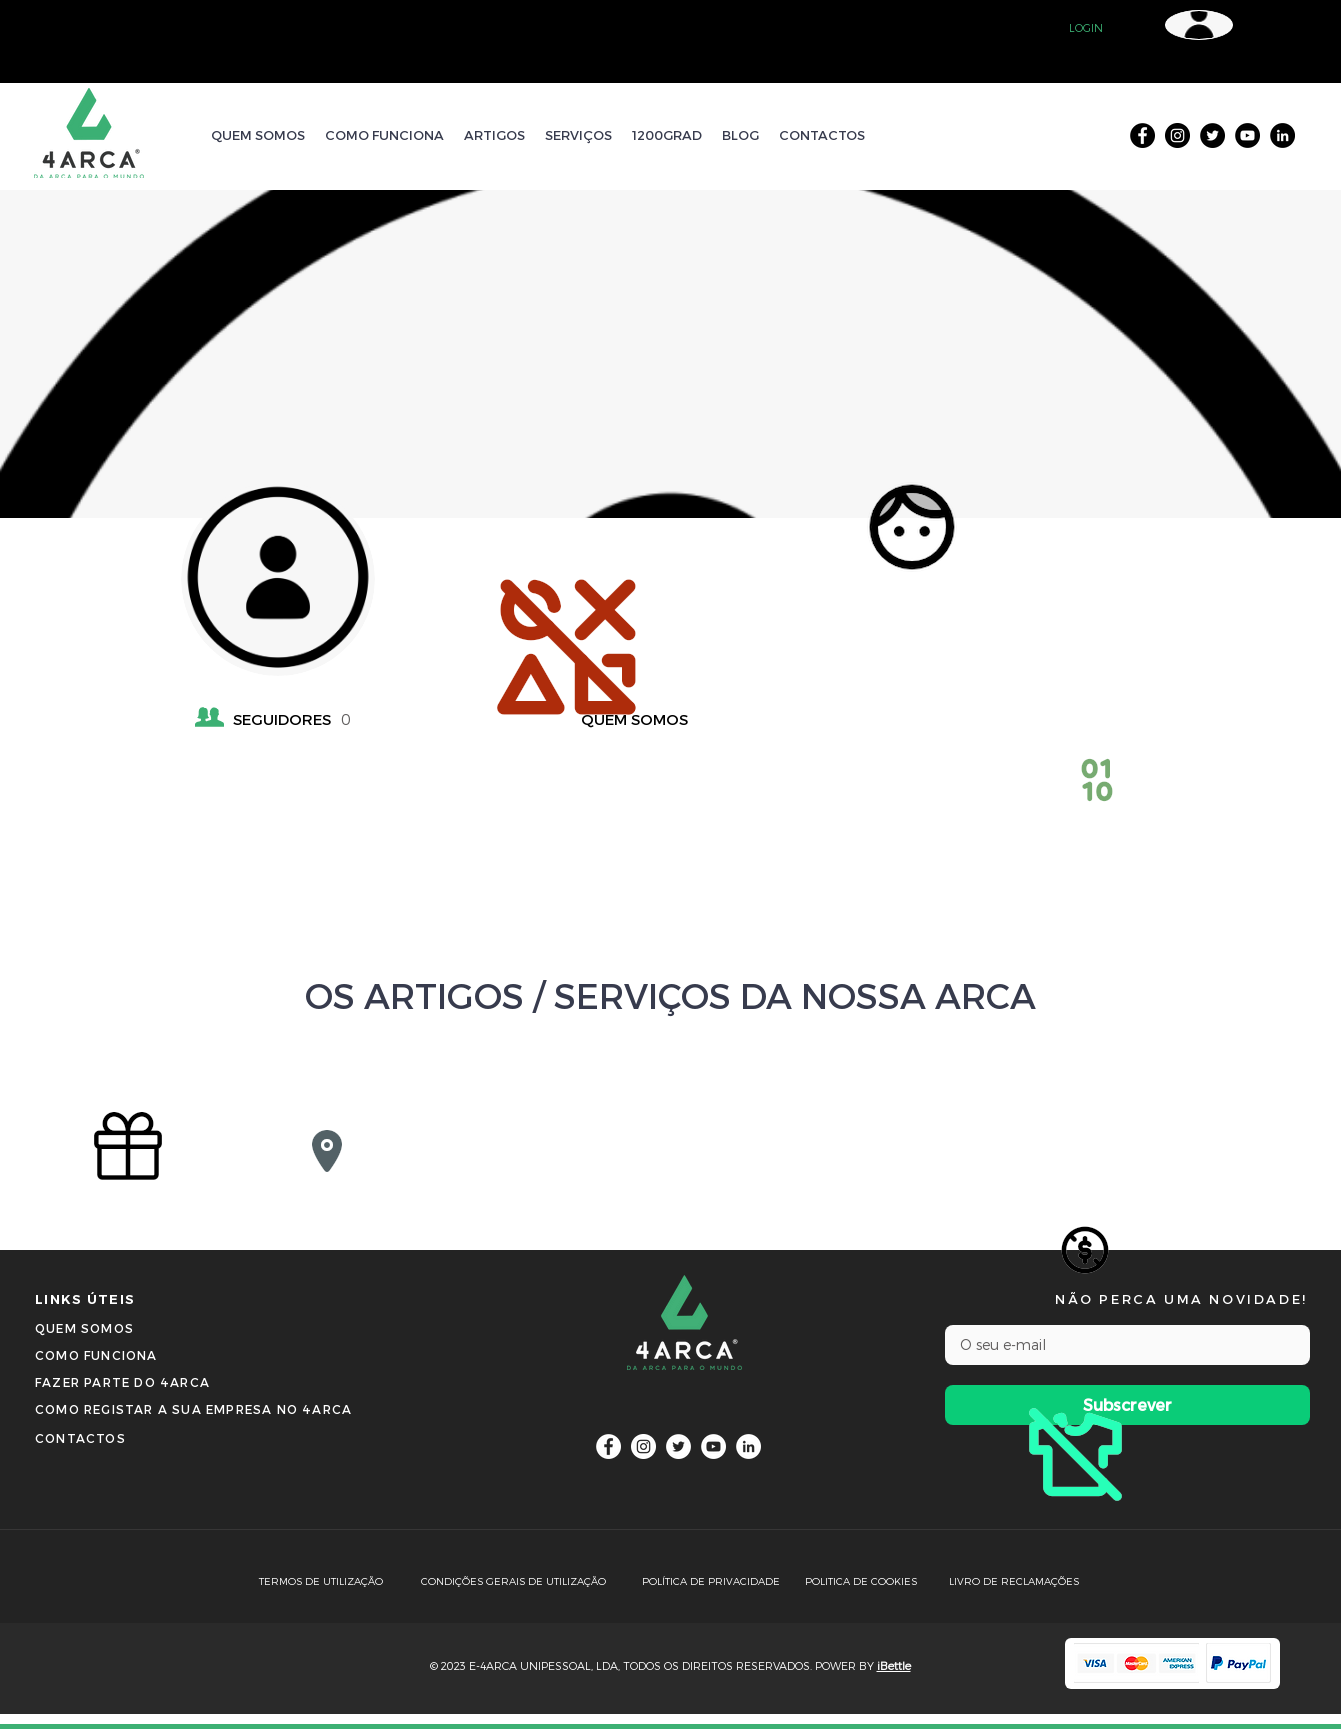  What do you see at coordinates (912, 527) in the screenshot?
I see `access your profile or account` at bounding box center [912, 527].